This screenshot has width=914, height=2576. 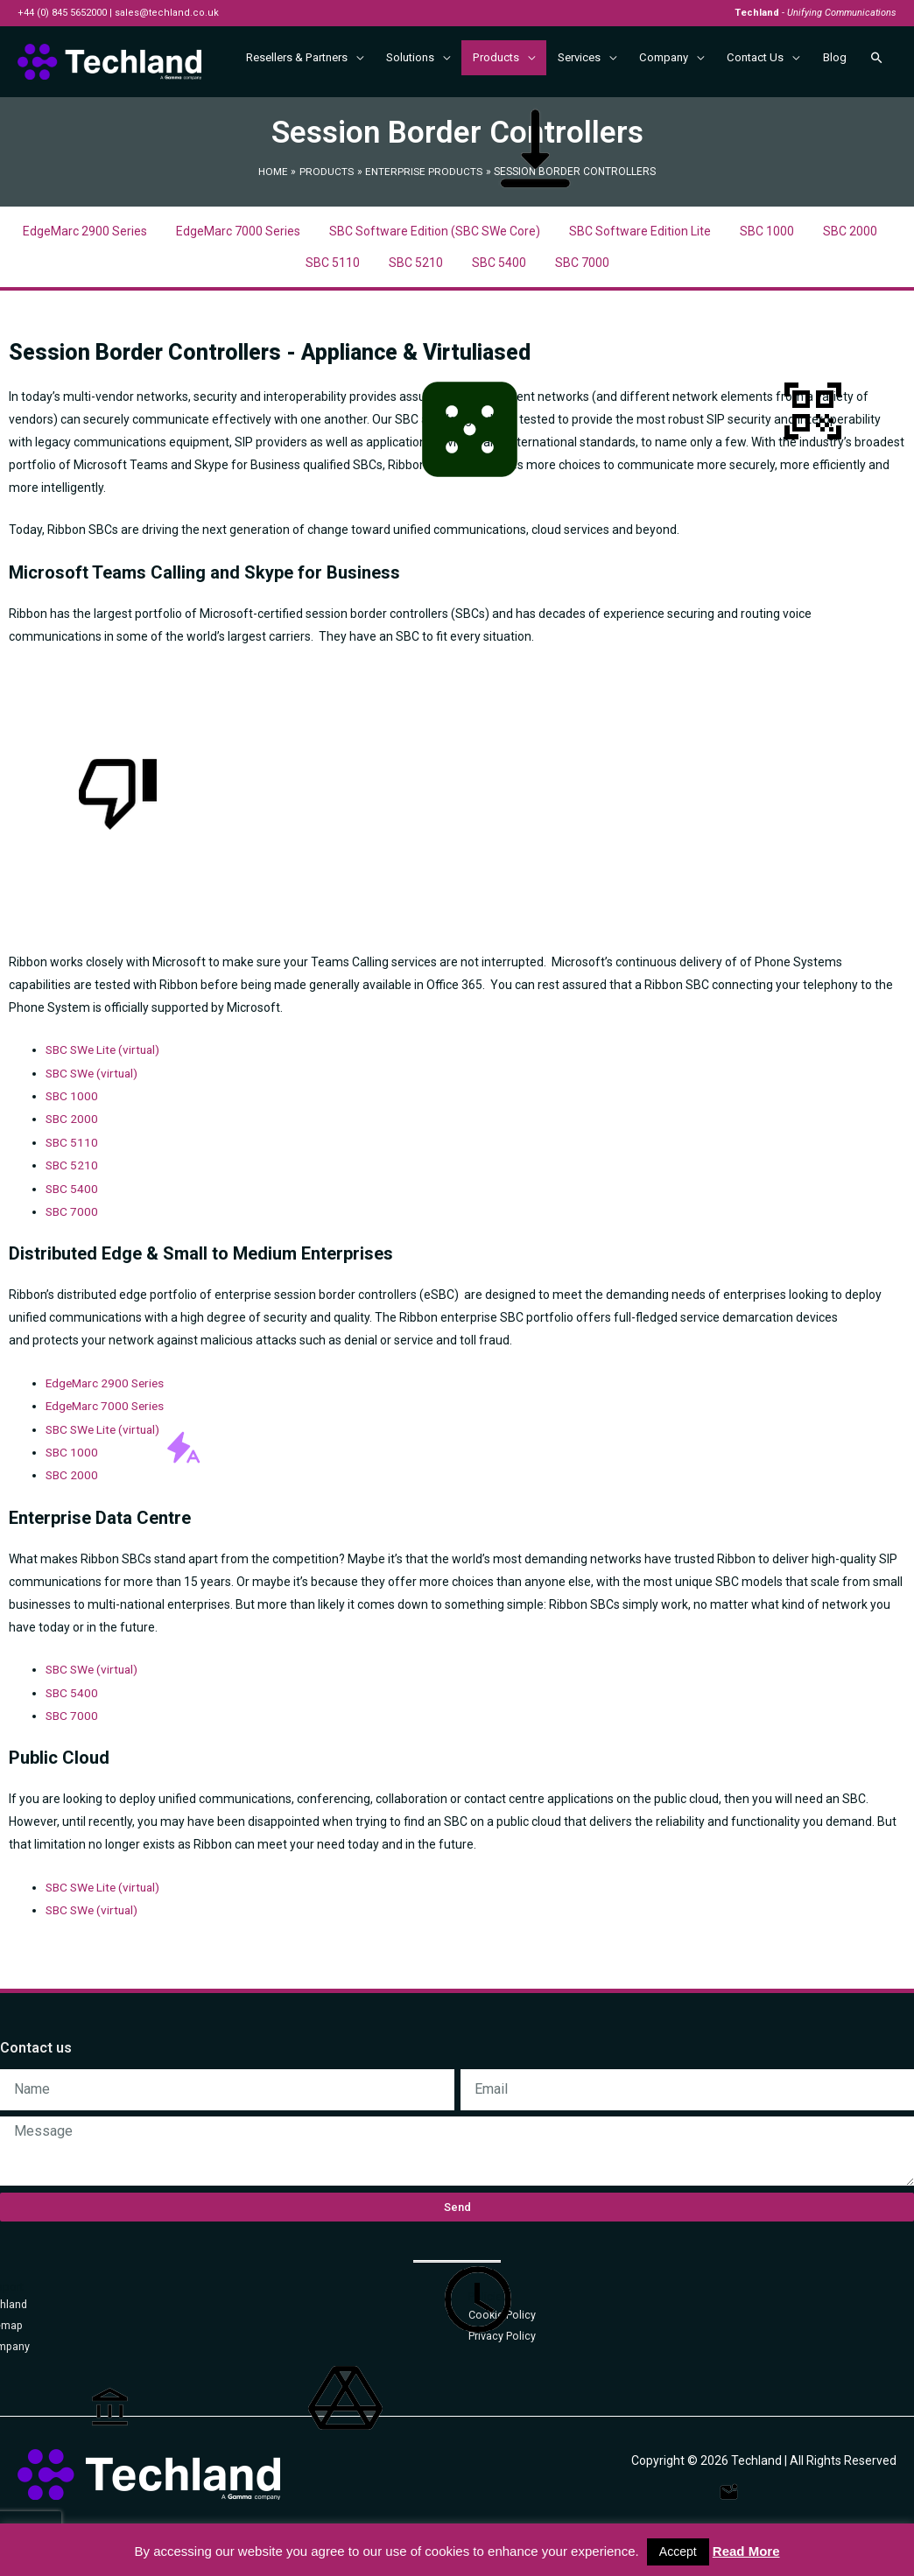 What do you see at coordinates (812, 411) in the screenshot?
I see `scan a QR code` at bounding box center [812, 411].